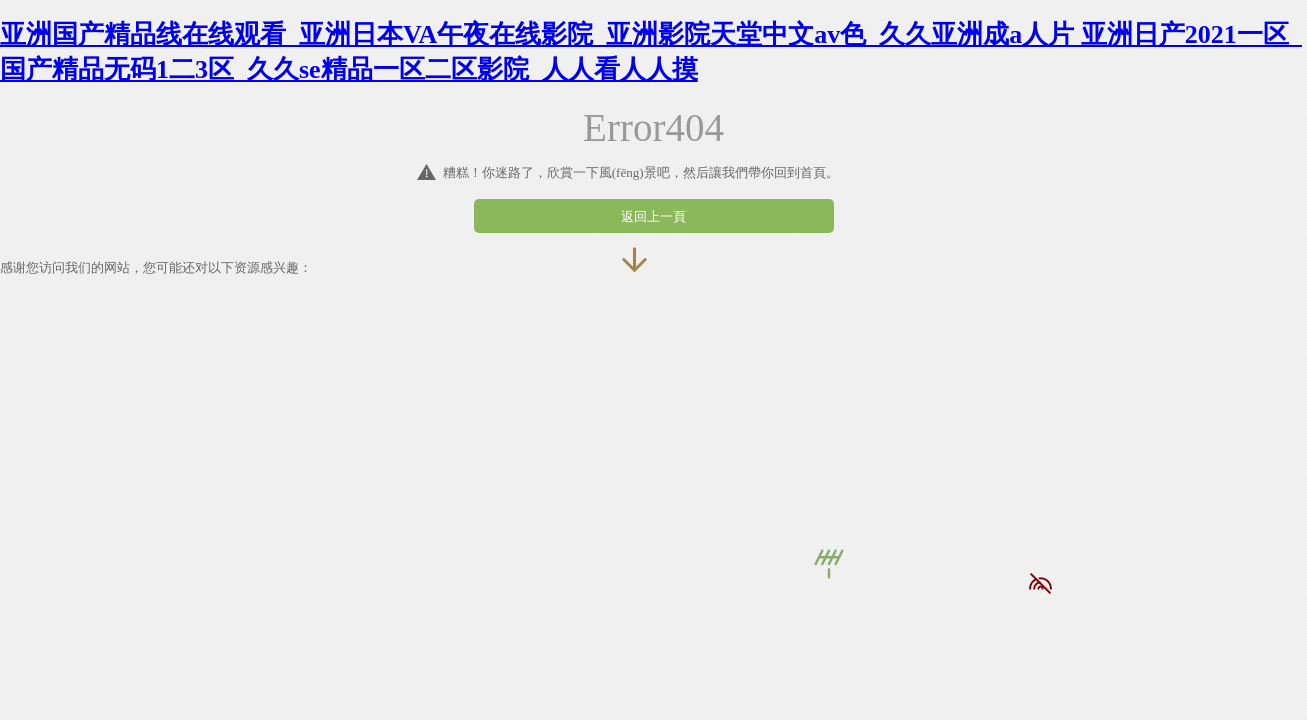 The width and height of the screenshot is (1307, 720). Describe the element at coordinates (634, 259) in the screenshot. I see `scroll down or view more content` at that location.